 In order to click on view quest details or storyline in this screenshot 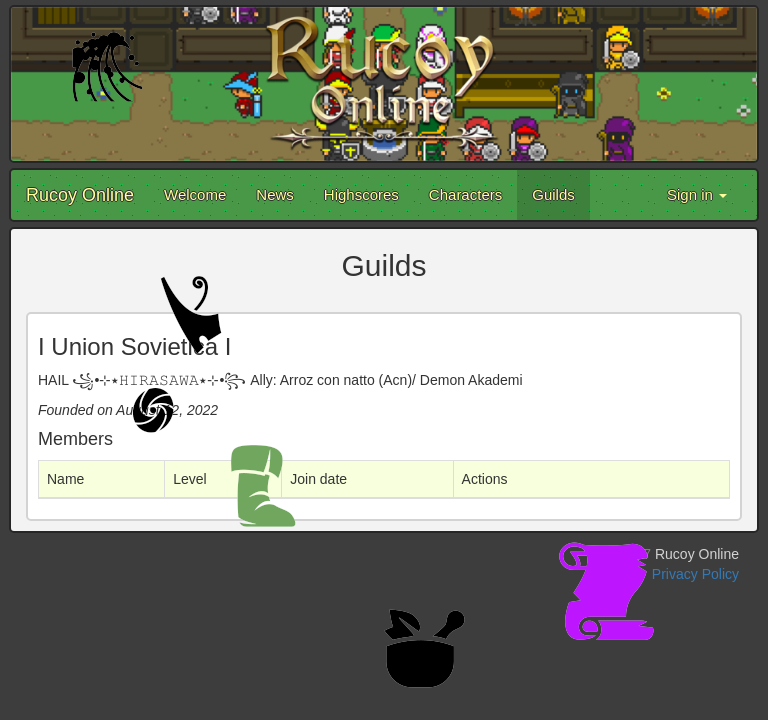, I will do `click(605, 591)`.